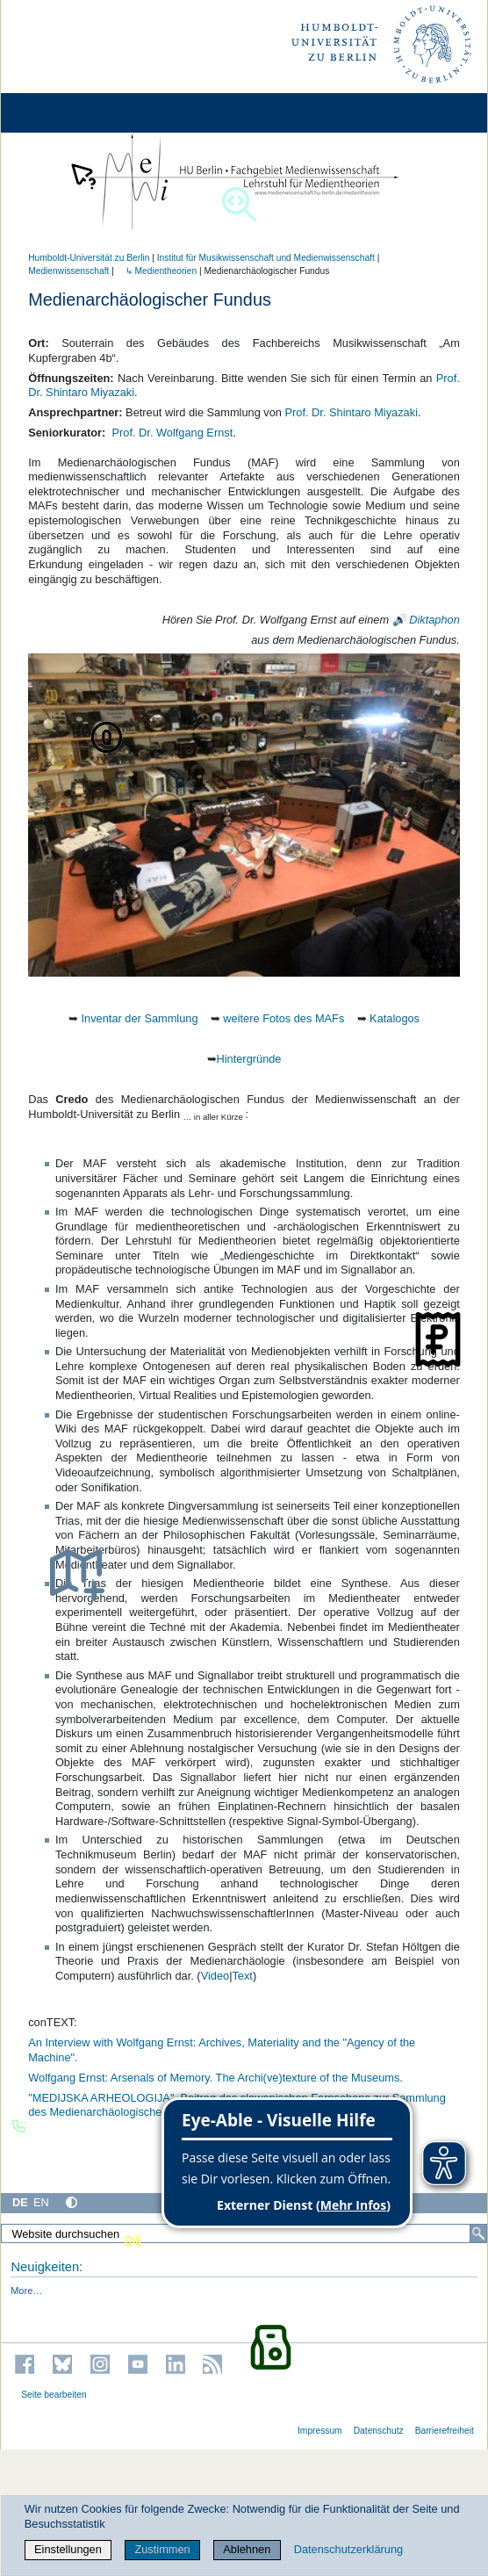 The image size is (488, 2576). What do you see at coordinates (75, 1572) in the screenshot?
I see `add a new location to the map` at bounding box center [75, 1572].